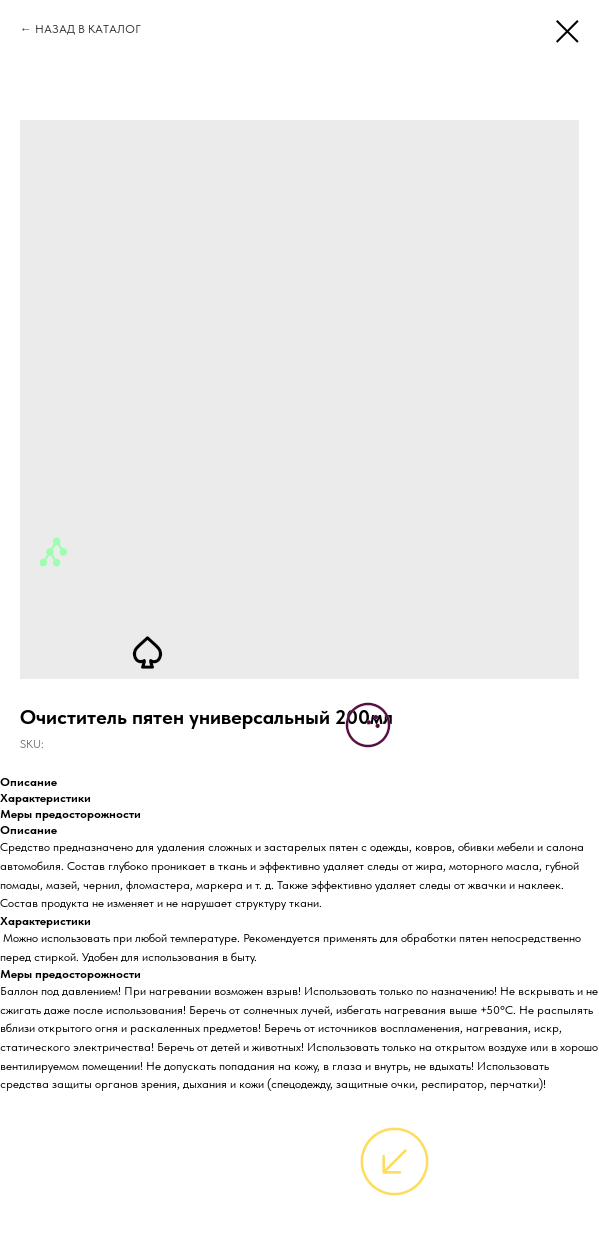 This screenshot has width=599, height=1254. I want to click on navigate to previous or lower-left content, so click(394, 1161).